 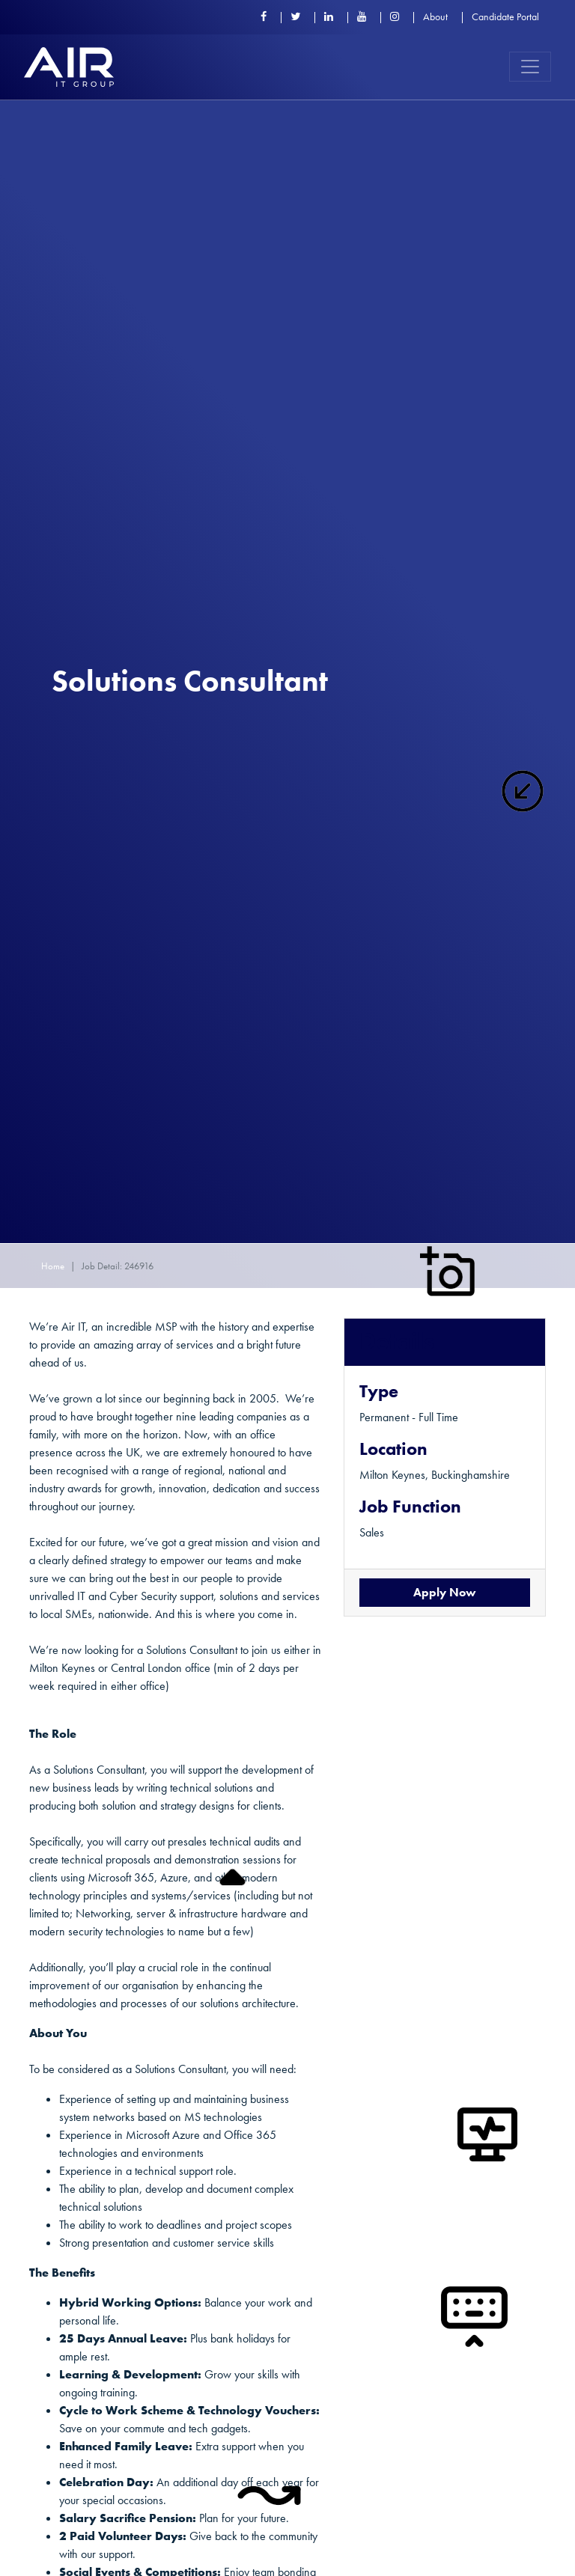 I want to click on view heart rate or vital sign data, so click(x=487, y=2134).